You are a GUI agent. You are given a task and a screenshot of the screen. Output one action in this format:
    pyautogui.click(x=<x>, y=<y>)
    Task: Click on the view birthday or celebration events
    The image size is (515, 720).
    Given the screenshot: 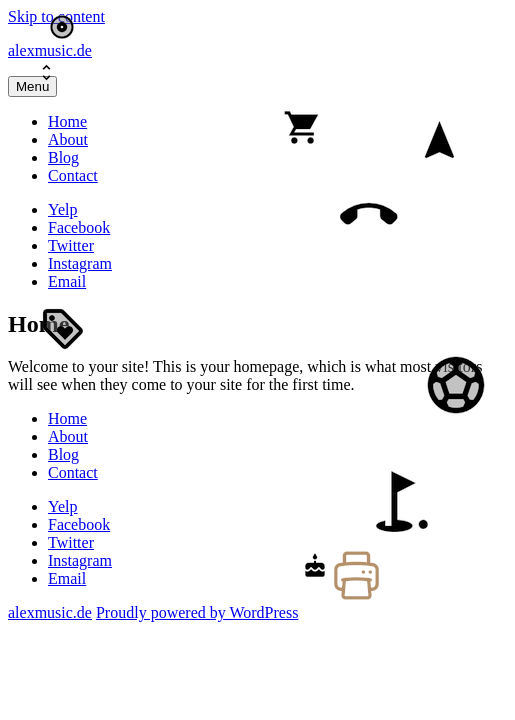 What is the action you would take?
    pyautogui.click(x=315, y=566)
    